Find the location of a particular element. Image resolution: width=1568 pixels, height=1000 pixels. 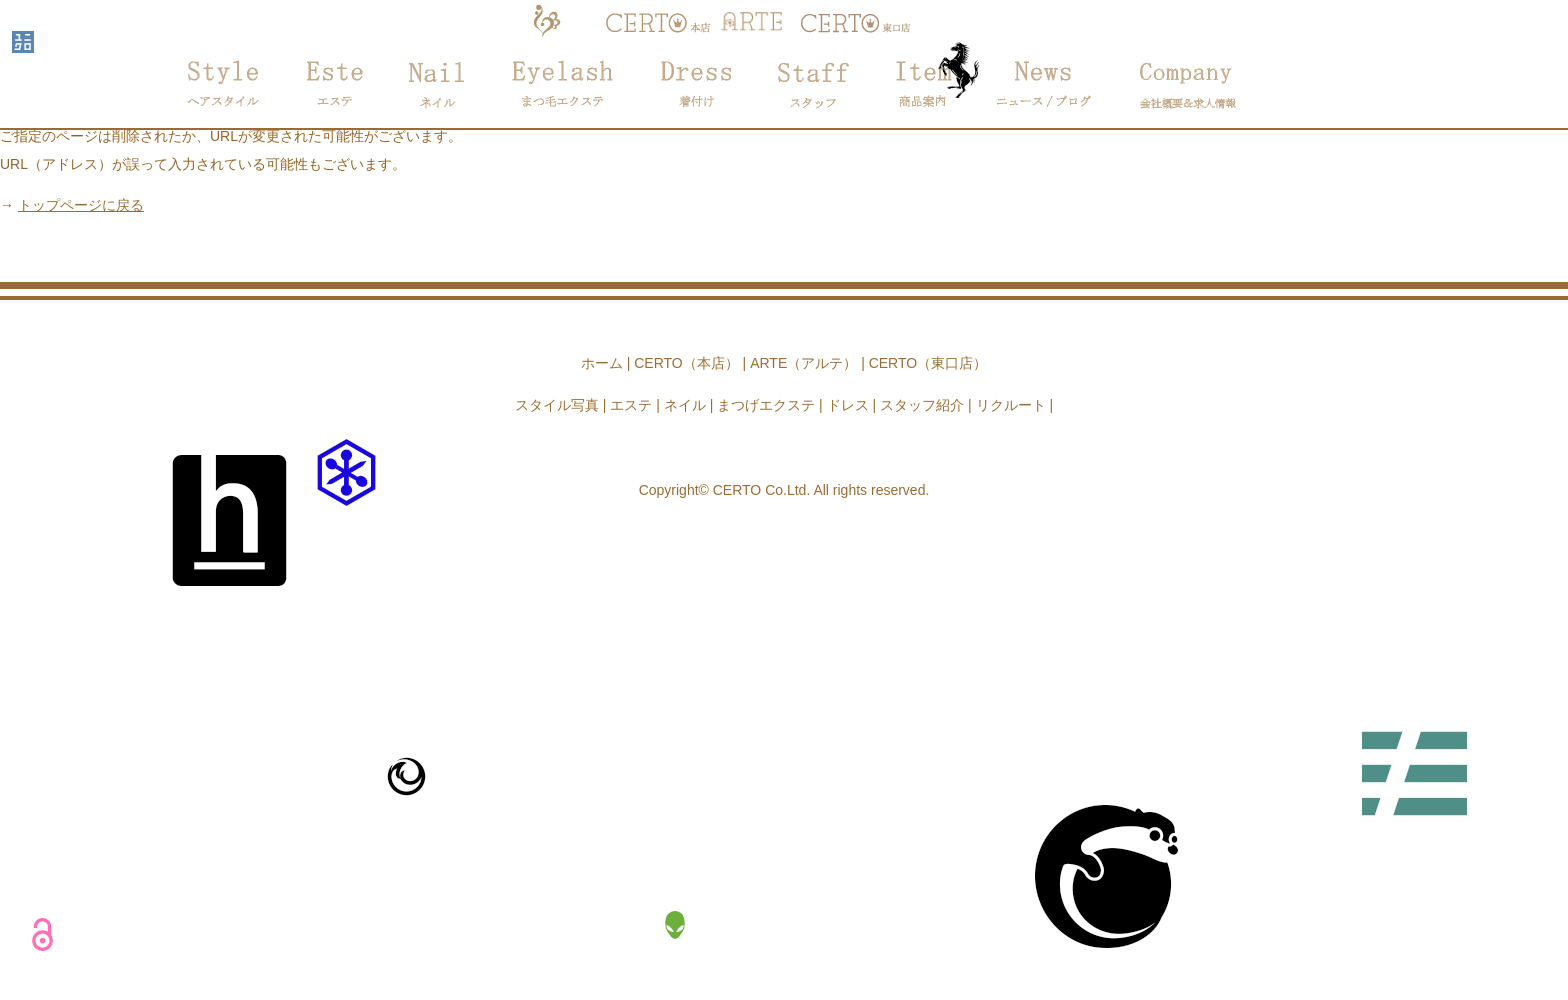

serverless framework logo is located at coordinates (1414, 773).